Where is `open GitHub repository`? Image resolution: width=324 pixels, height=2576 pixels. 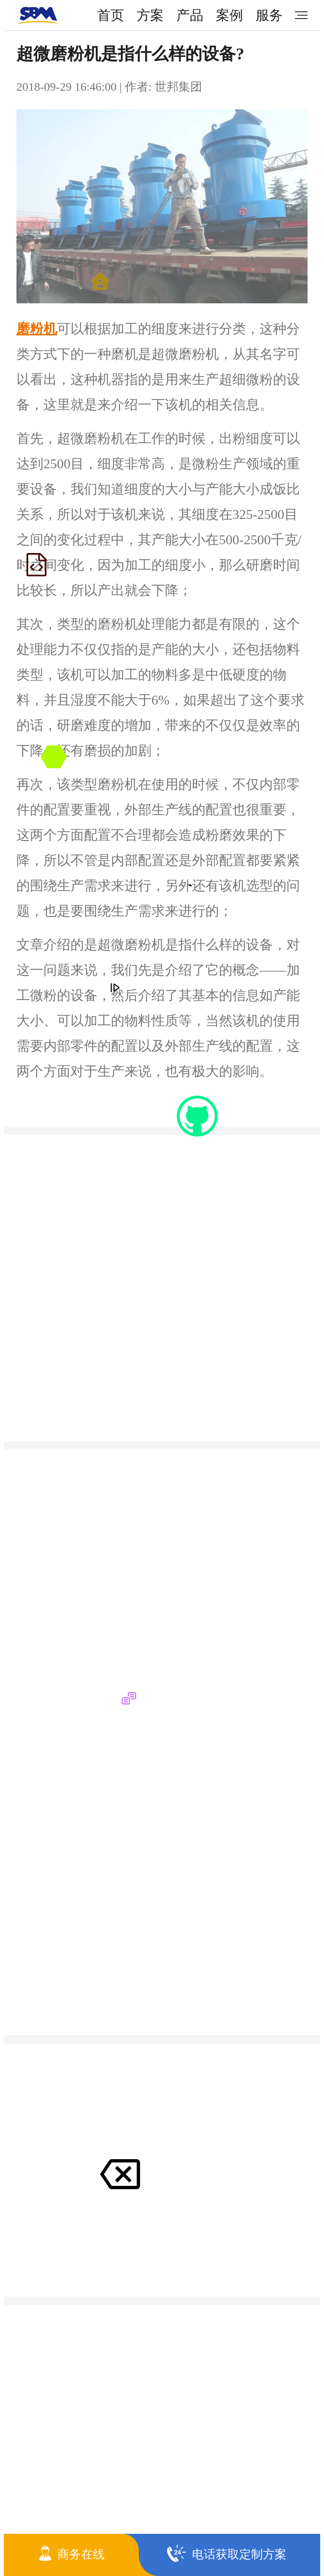 open GitHub repository is located at coordinates (197, 1116).